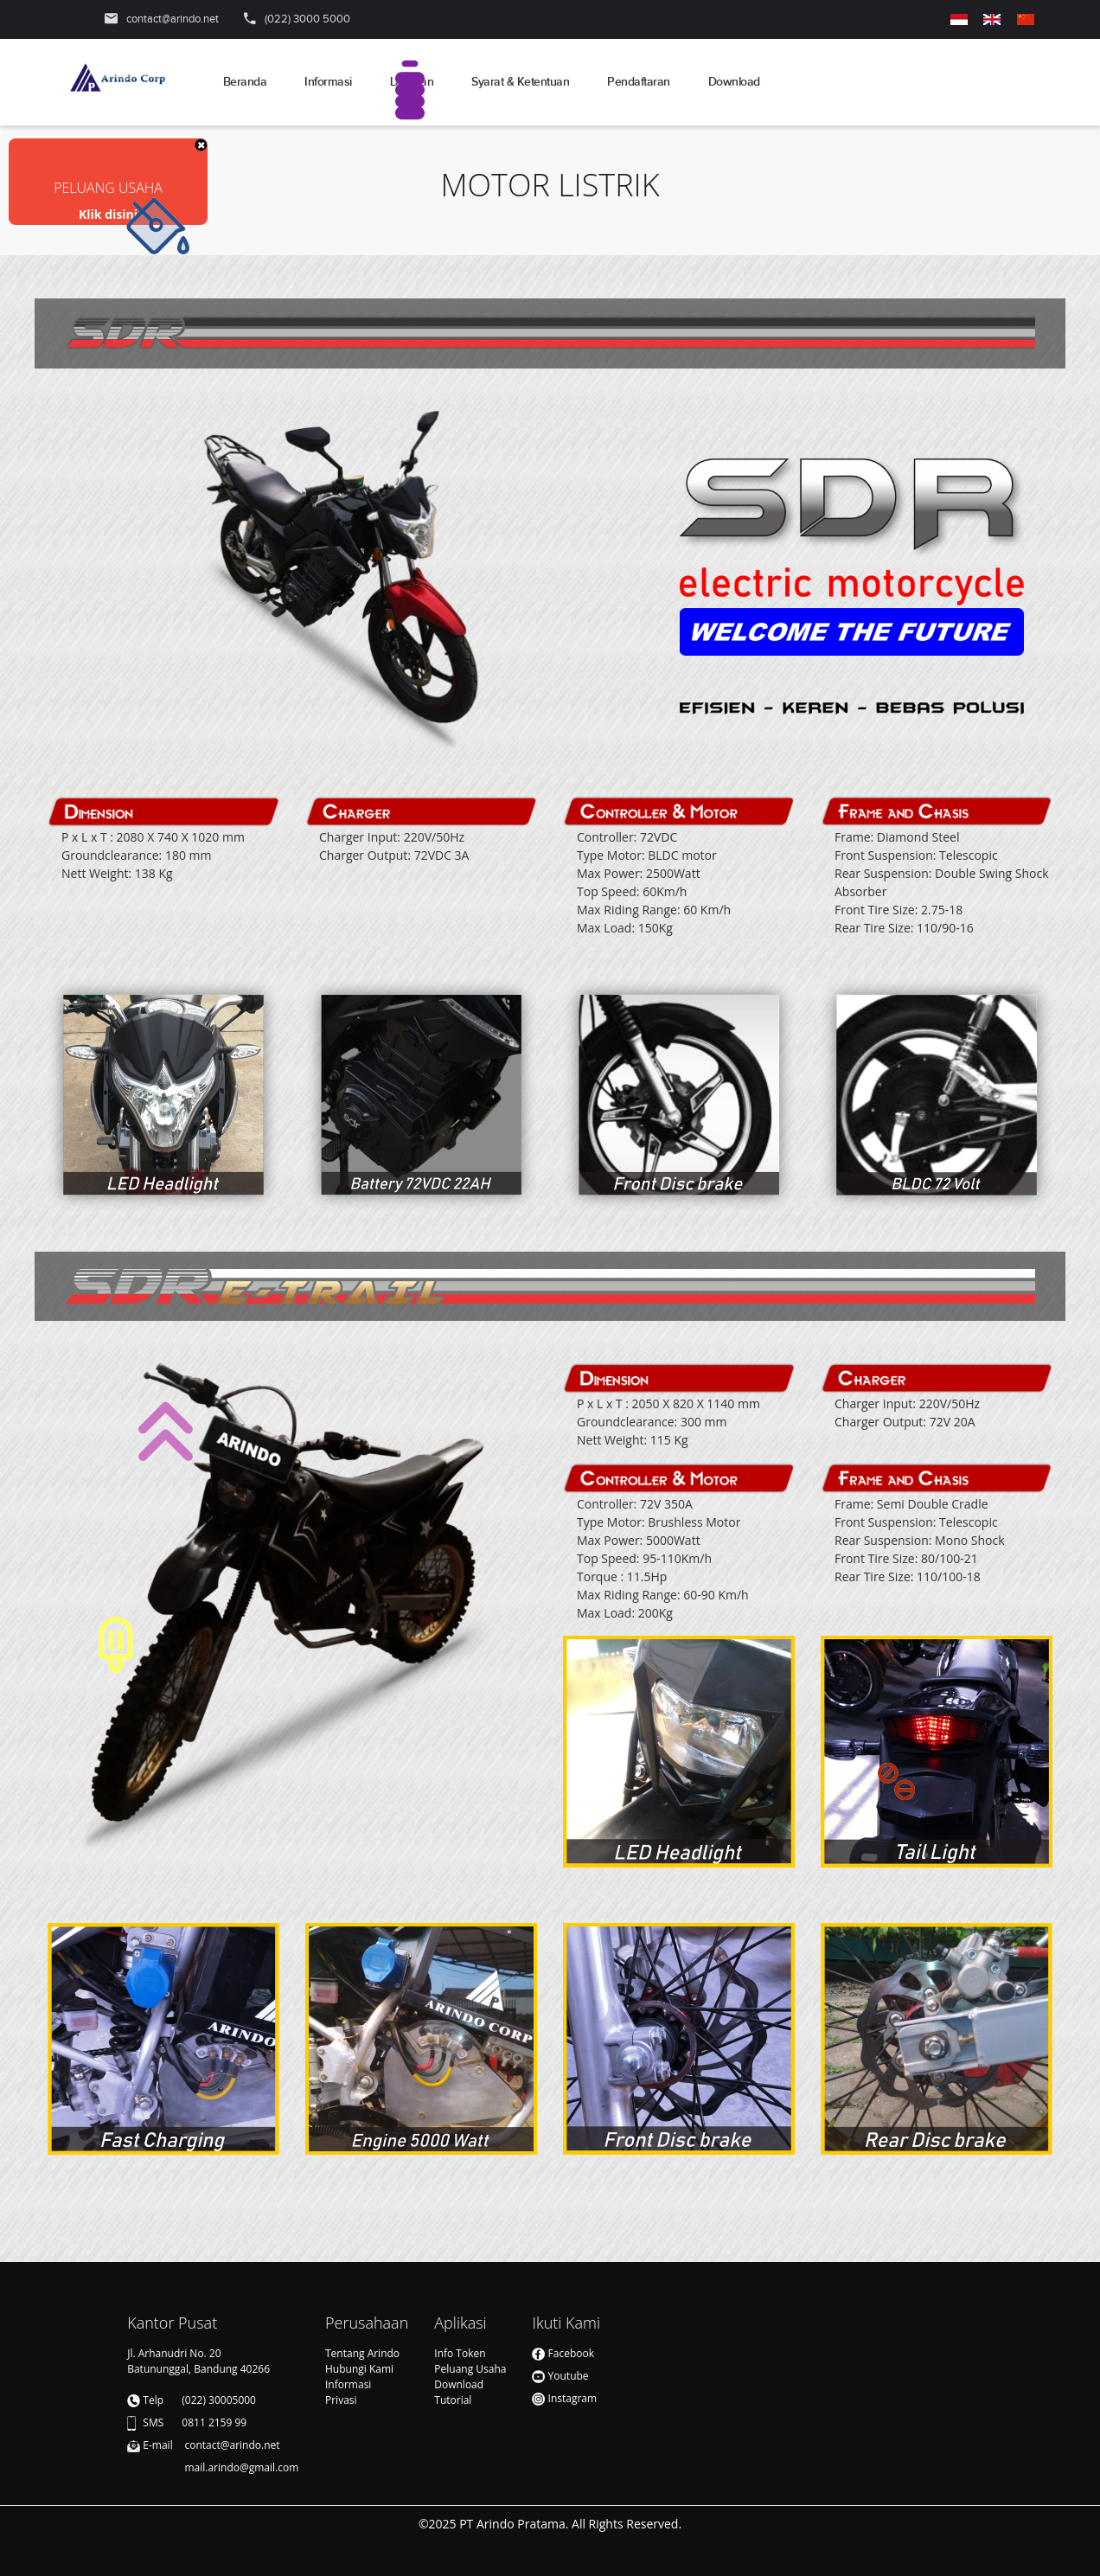 The width and height of the screenshot is (1100, 2576). Describe the element at coordinates (165, 1433) in the screenshot. I see `scroll to top of page` at that location.